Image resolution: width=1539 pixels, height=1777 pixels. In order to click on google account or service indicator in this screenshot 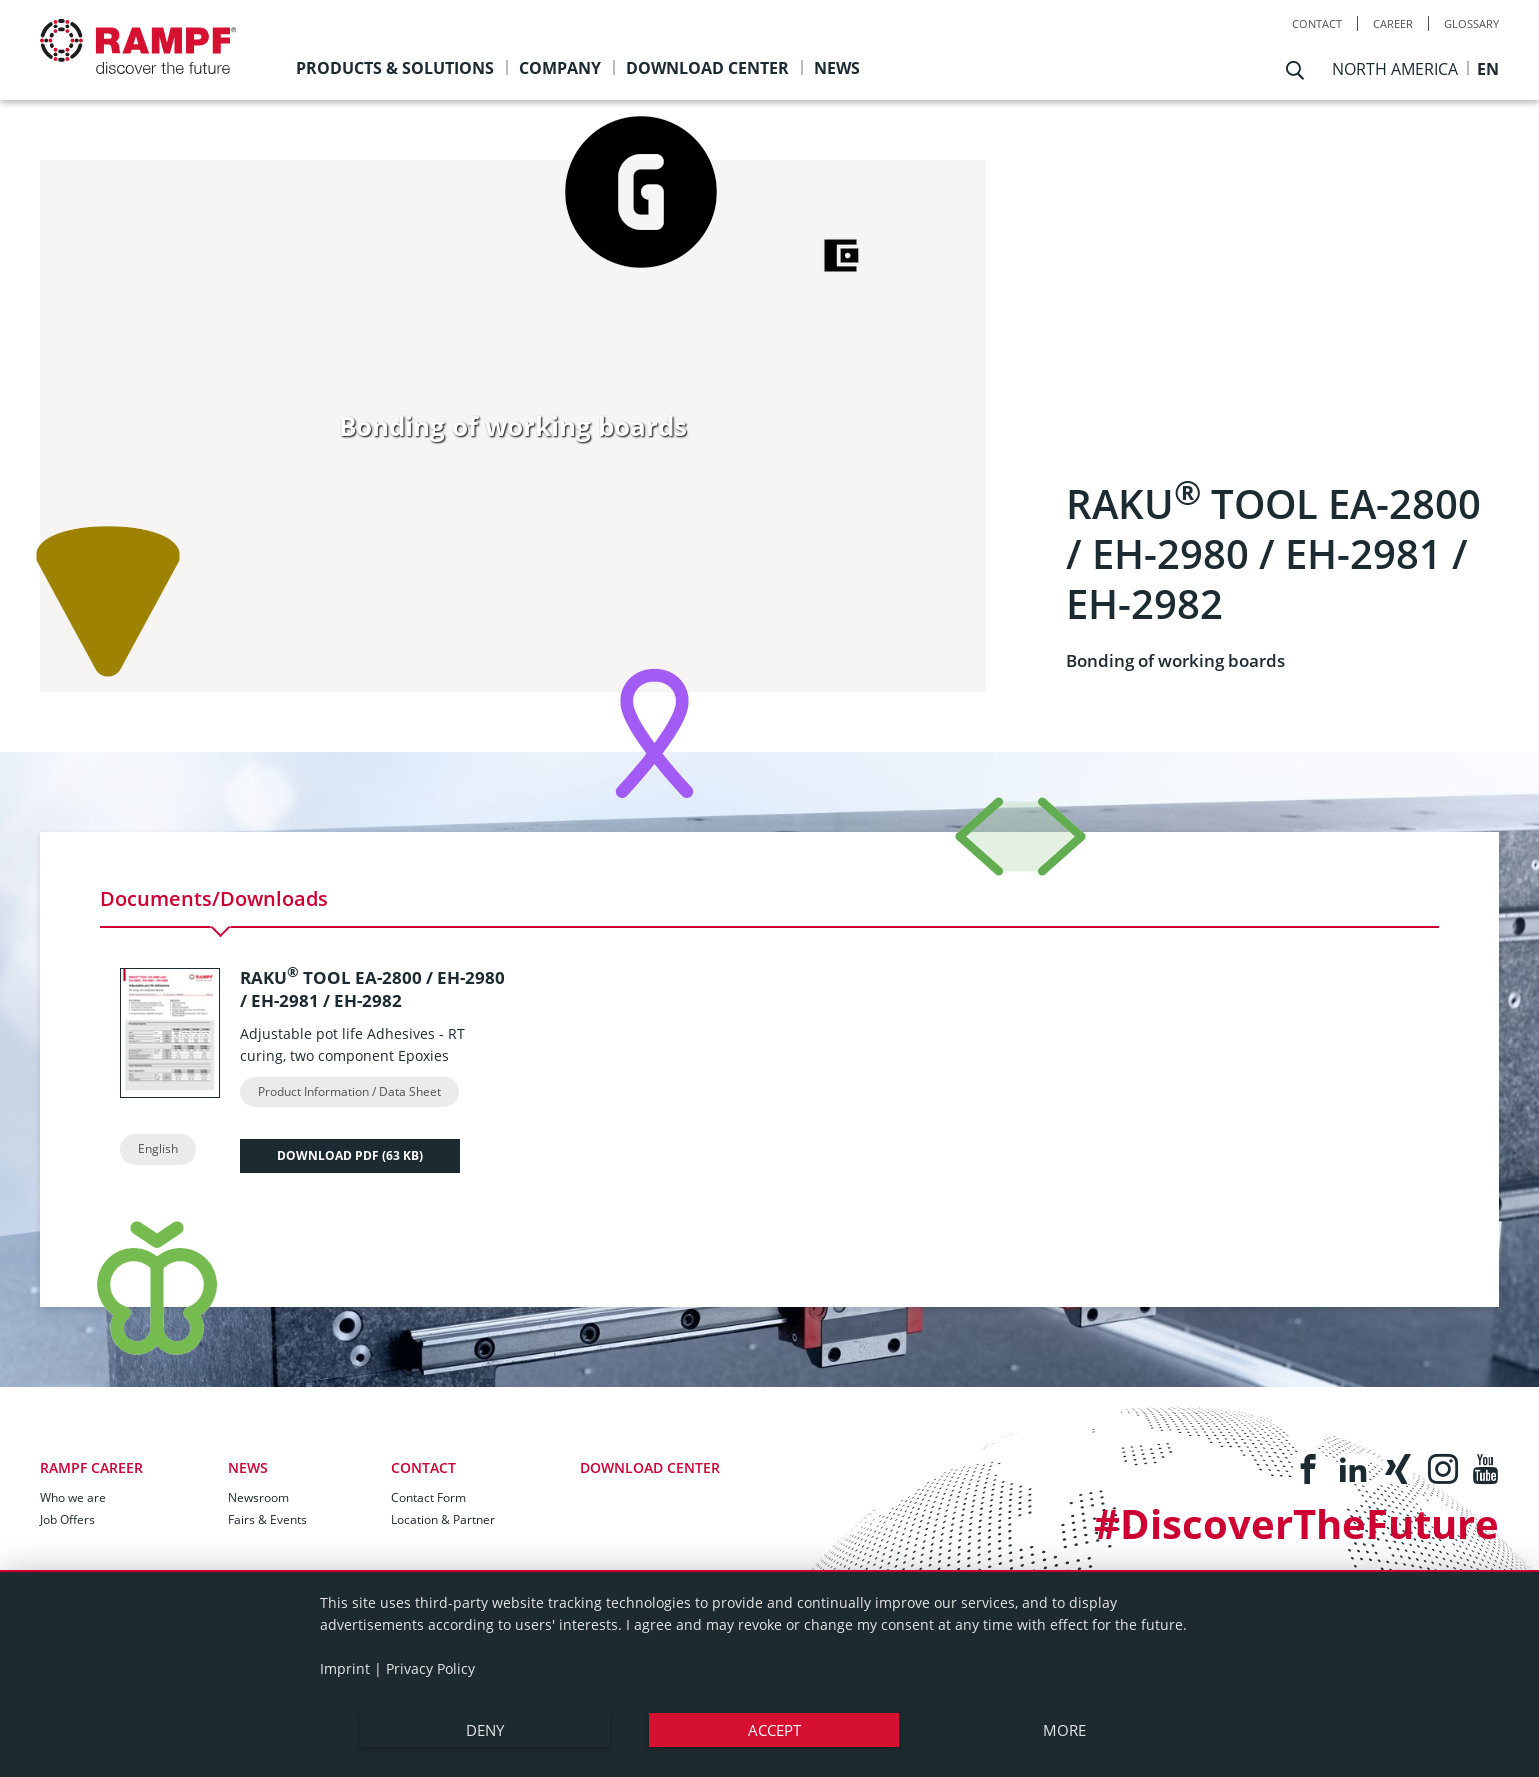, I will do `click(641, 192)`.